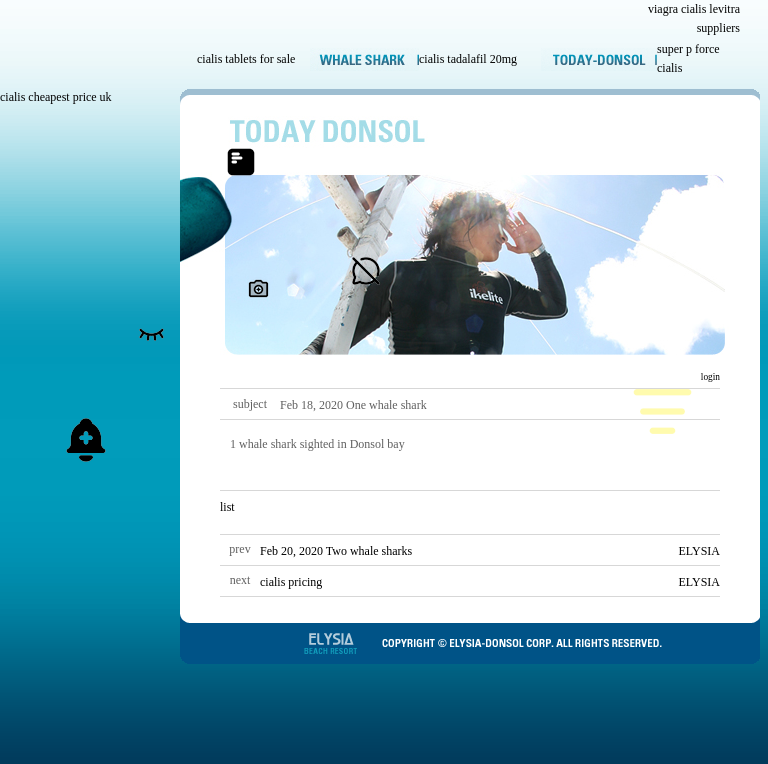  I want to click on hide password or sensitive content, so click(151, 333).